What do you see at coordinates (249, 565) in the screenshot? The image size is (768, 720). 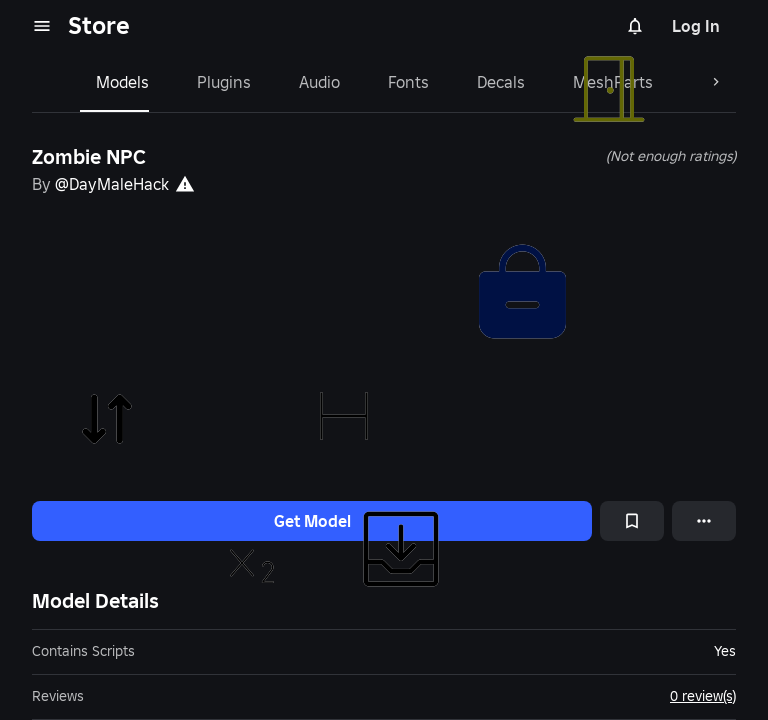 I see `format text as subscript` at bounding box center [249, 565].